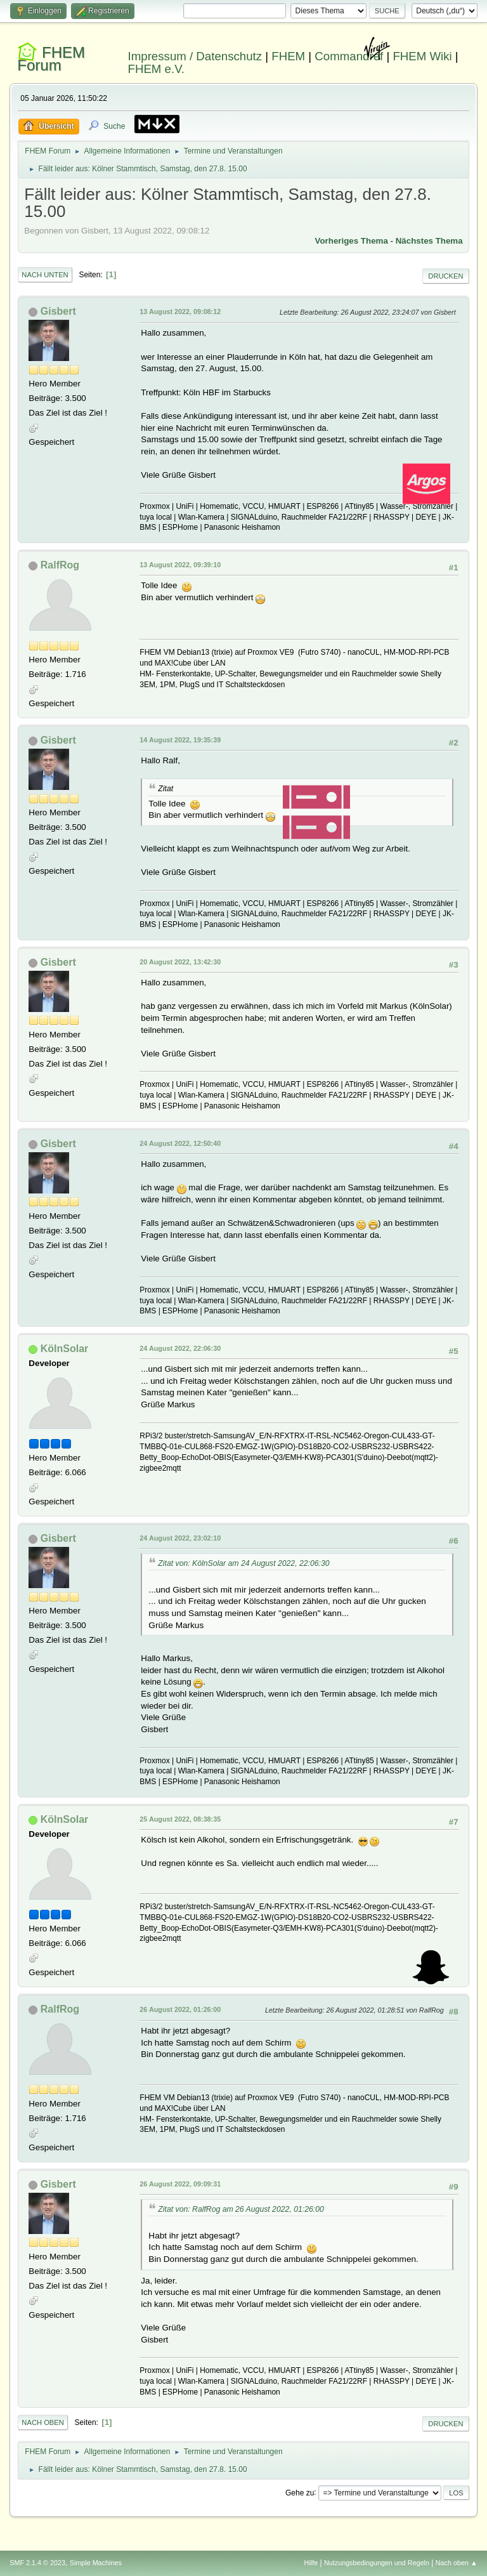 The image size is (487, 2576). Describe the element at coordinates (157, 124) in the screenshot. I see `MDX file format or project indicator` at that location.